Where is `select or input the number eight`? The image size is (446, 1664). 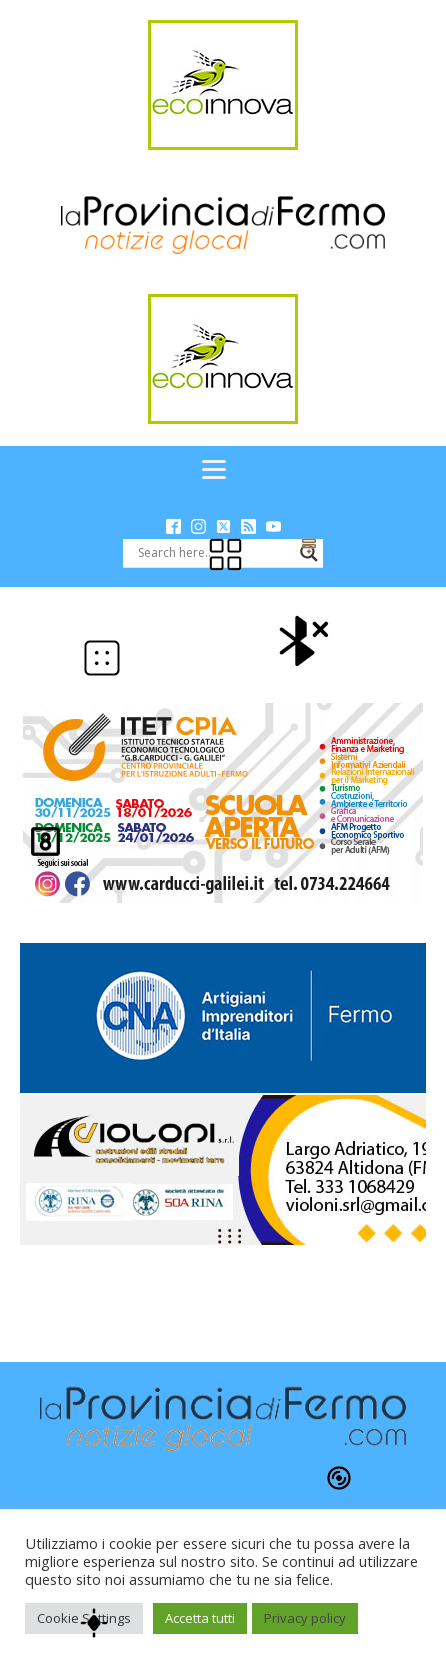 select or input the number eight is located at coordinates (45, 841).